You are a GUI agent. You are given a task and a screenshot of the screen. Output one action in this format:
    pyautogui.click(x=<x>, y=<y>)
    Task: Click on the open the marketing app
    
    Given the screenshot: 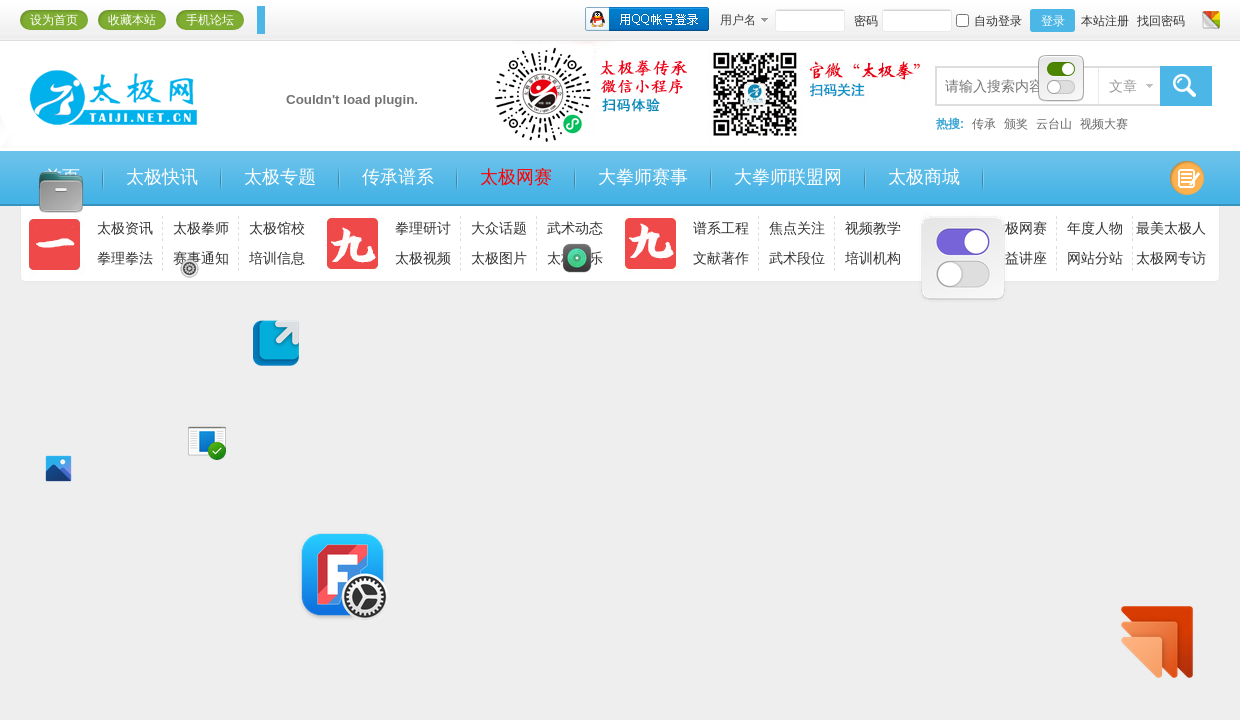 What is the action you would take?
    pyautogui.click(x=1157, y=642)
    